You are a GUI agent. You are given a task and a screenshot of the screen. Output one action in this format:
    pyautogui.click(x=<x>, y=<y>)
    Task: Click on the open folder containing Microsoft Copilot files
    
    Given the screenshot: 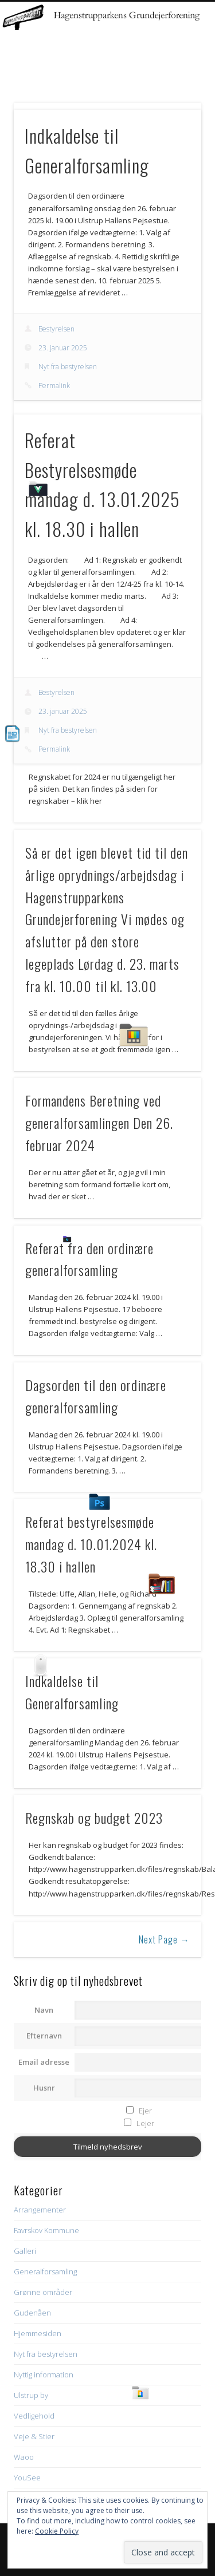 What is the action you would take?
    pyautogui.click(x=67, y=1239)
    